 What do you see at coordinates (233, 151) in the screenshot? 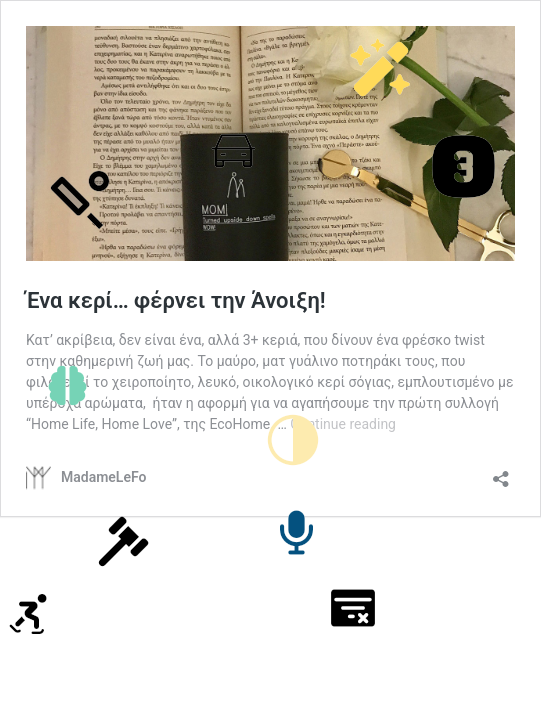
I see `access vehicle or transportation options` at bounding box center [233, 151].